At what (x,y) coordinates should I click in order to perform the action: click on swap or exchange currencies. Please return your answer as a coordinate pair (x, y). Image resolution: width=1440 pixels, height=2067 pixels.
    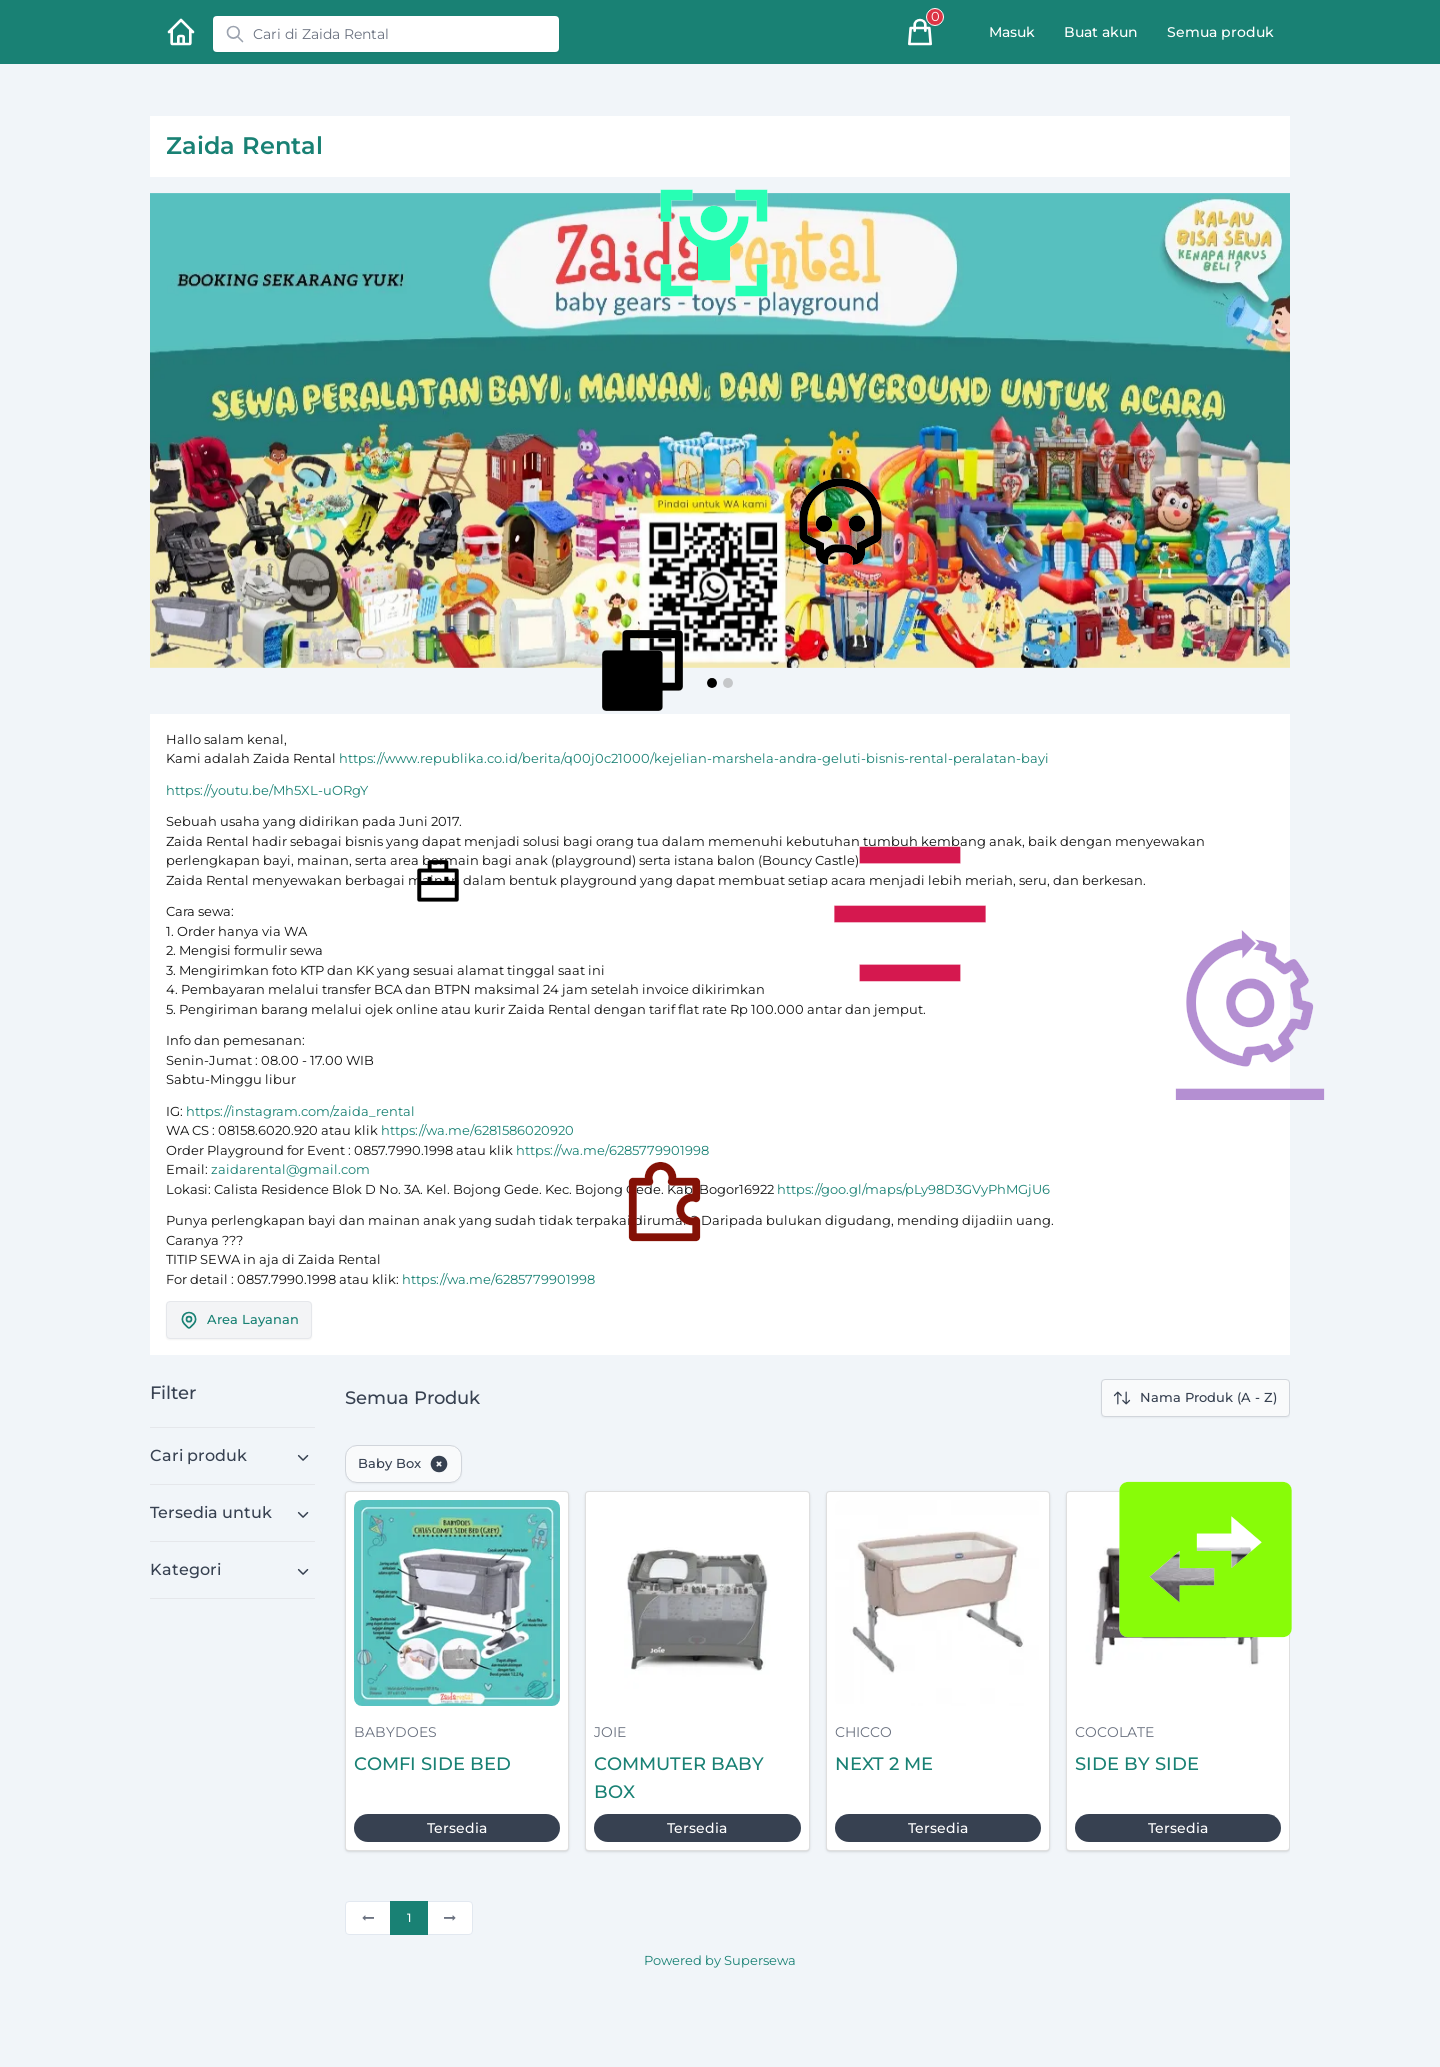
    Looking at the image, I should click on (1205, 1559).